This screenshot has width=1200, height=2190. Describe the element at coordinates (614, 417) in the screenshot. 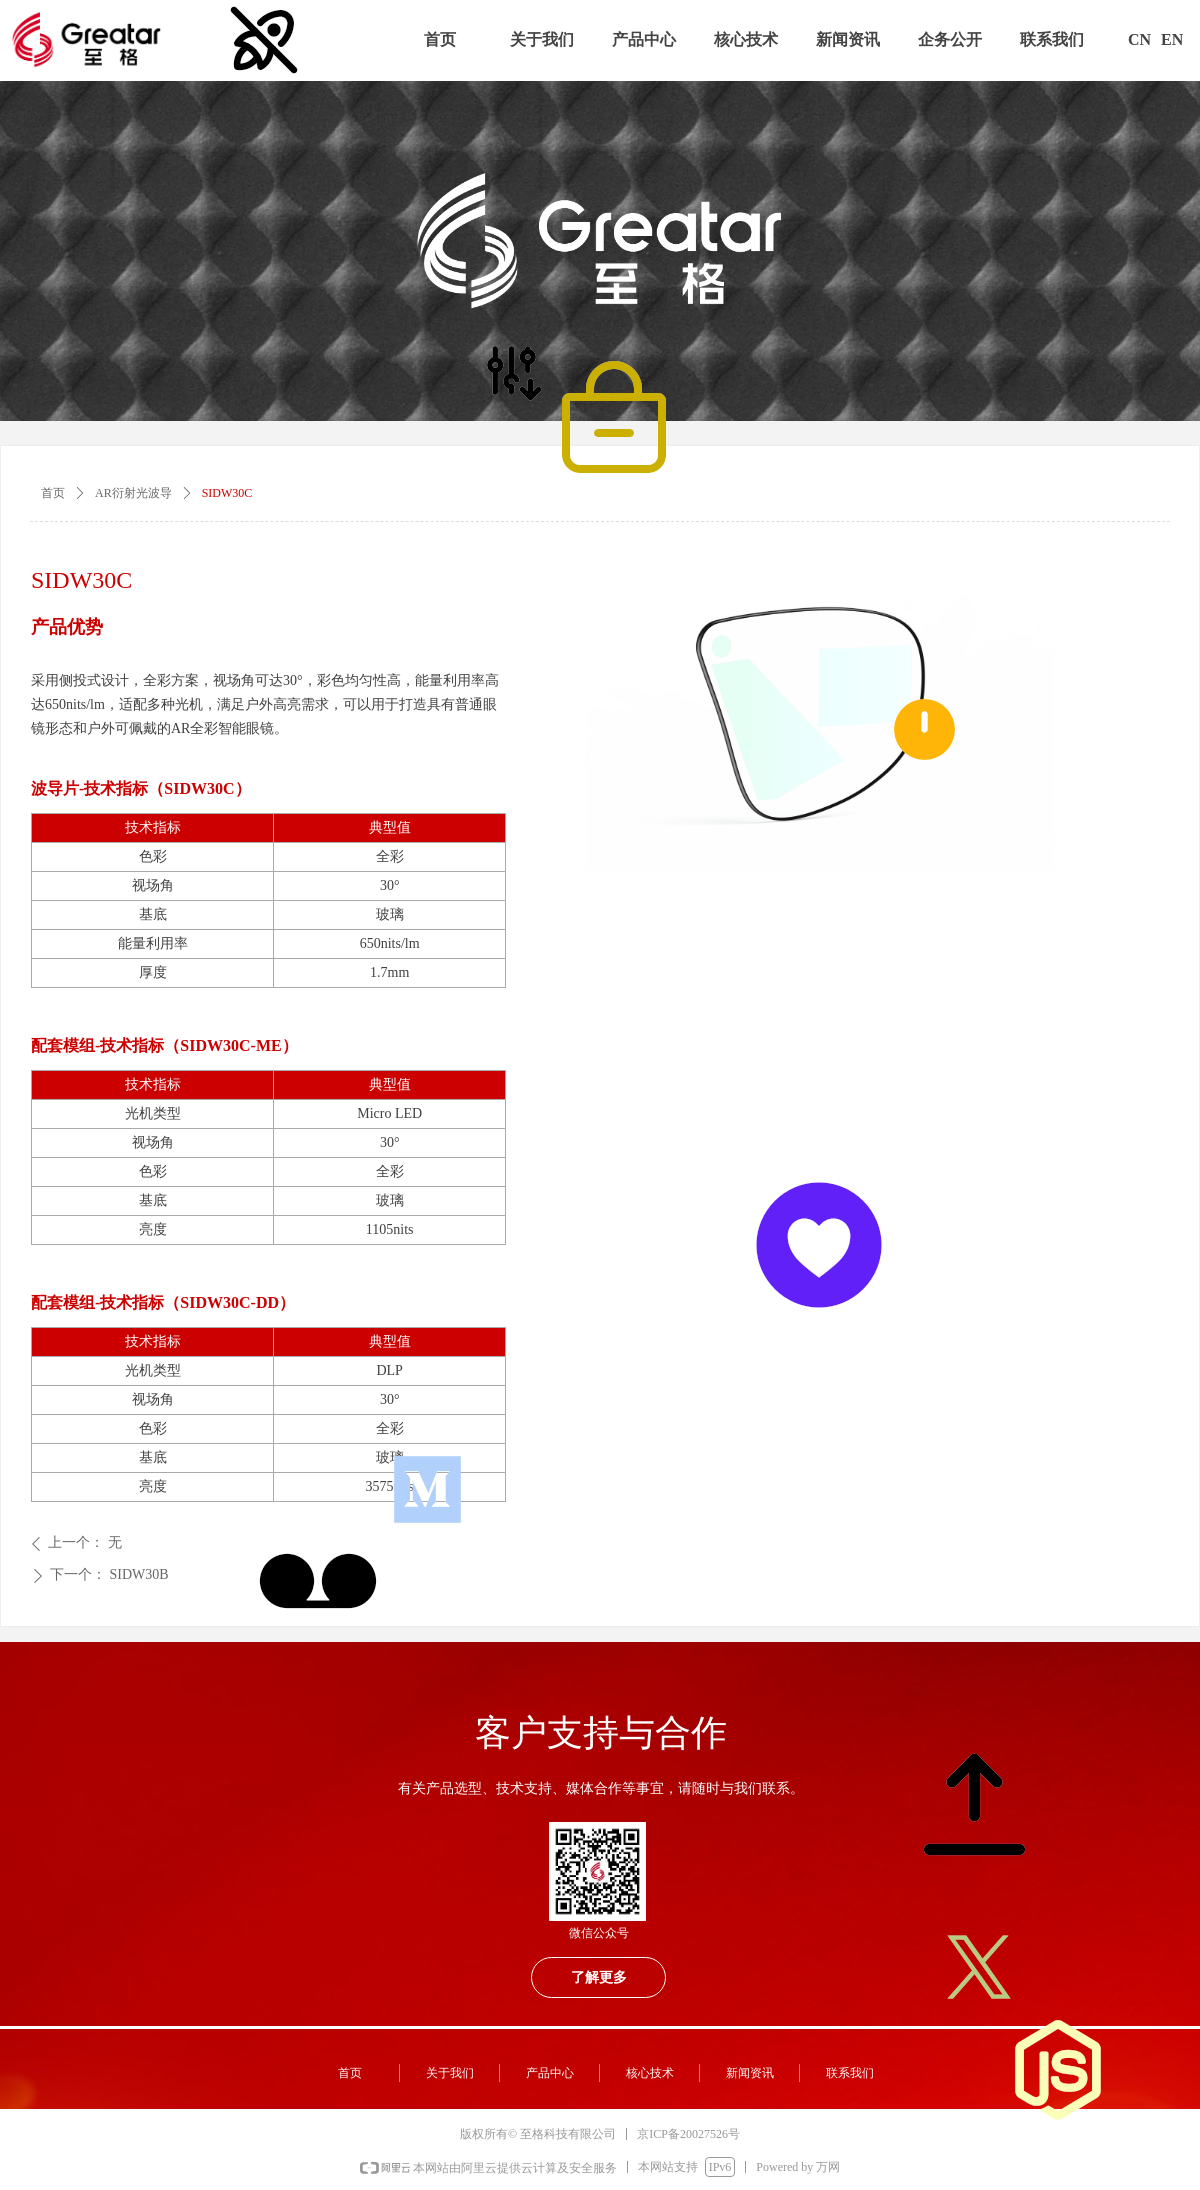

I see `remove item from shopping bag` at that location.